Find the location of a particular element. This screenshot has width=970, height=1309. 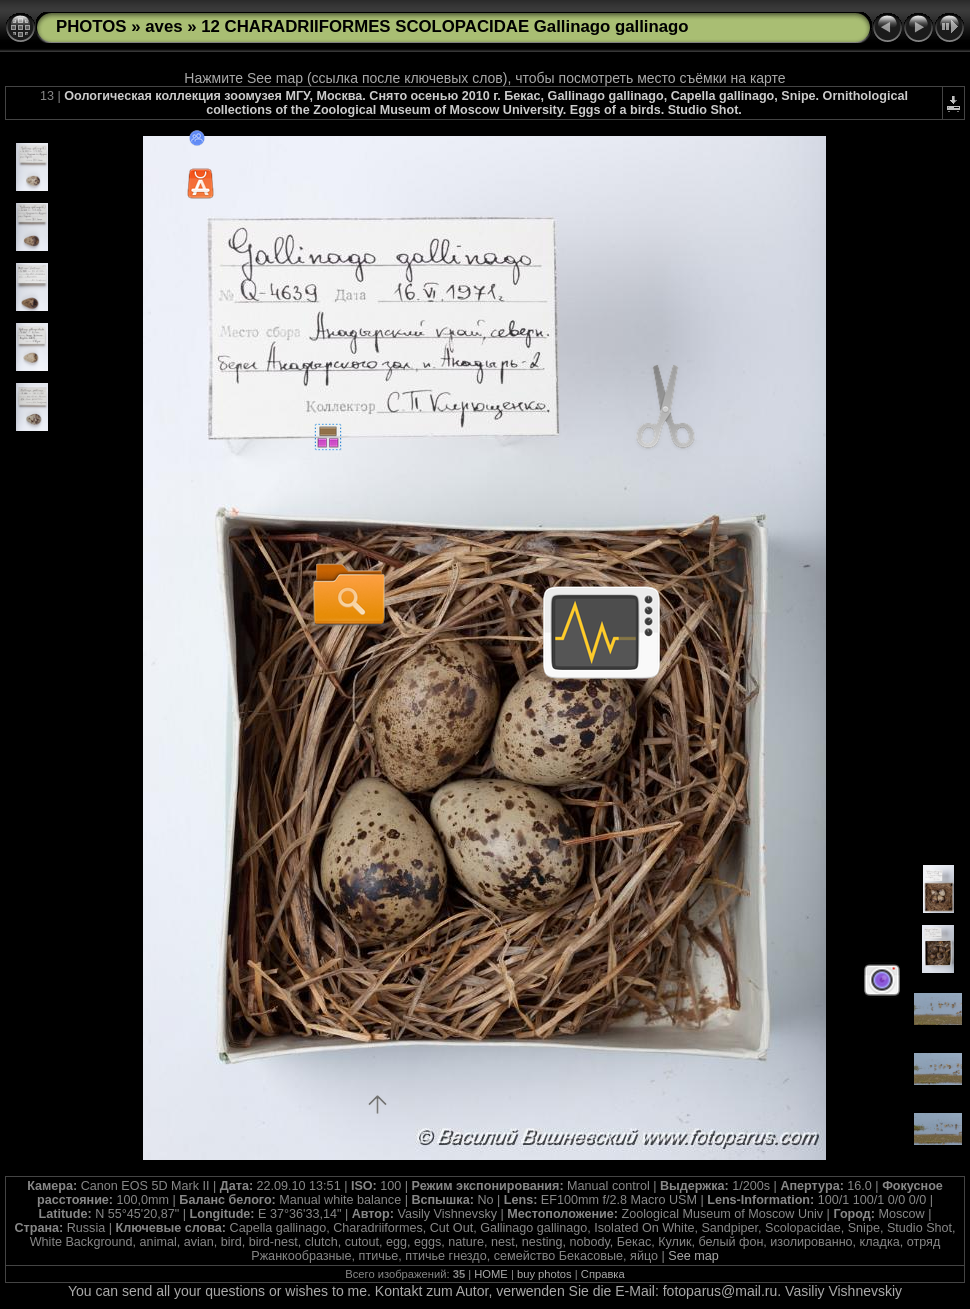

access saved search queries is located at coordinates (349, 598).